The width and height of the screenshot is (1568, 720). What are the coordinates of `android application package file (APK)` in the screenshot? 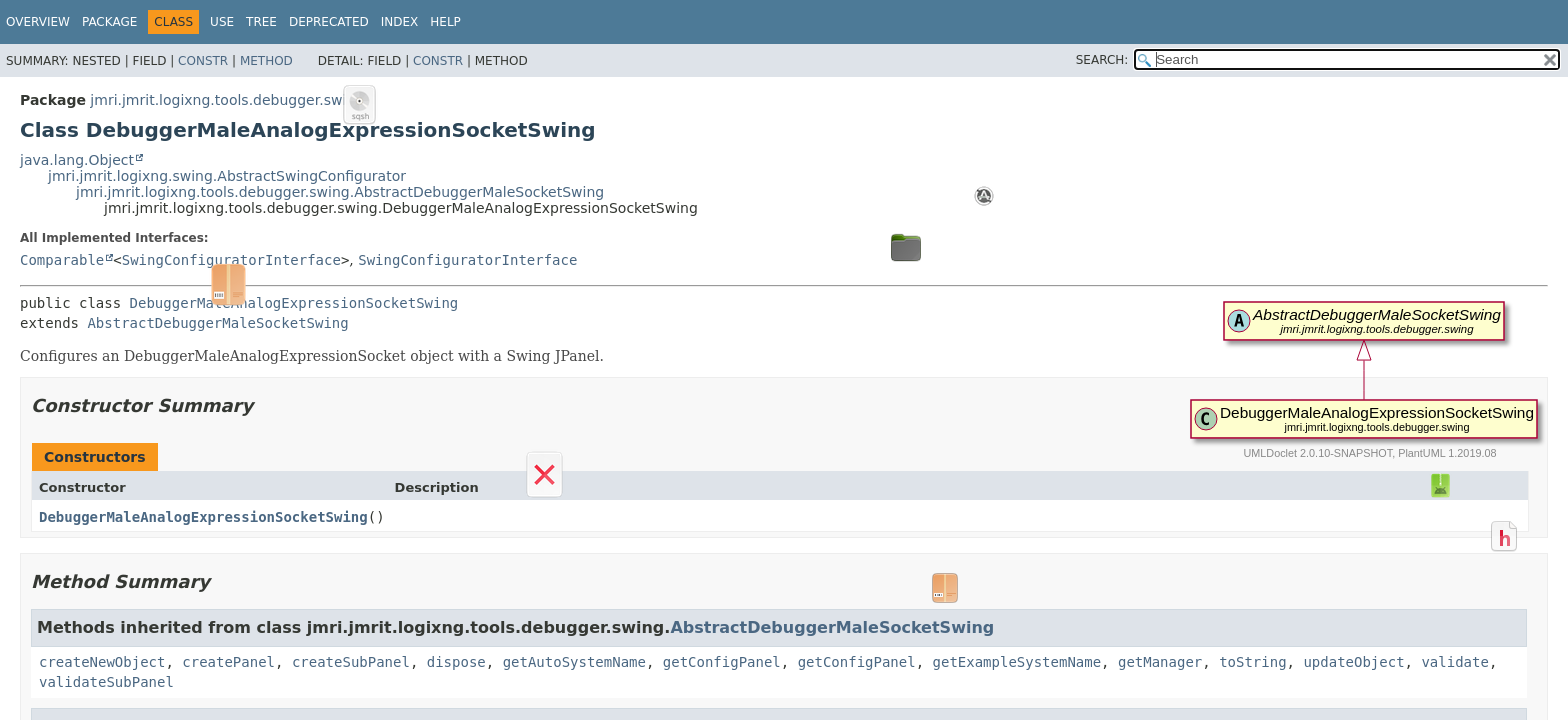 It's located at (1440, 485).